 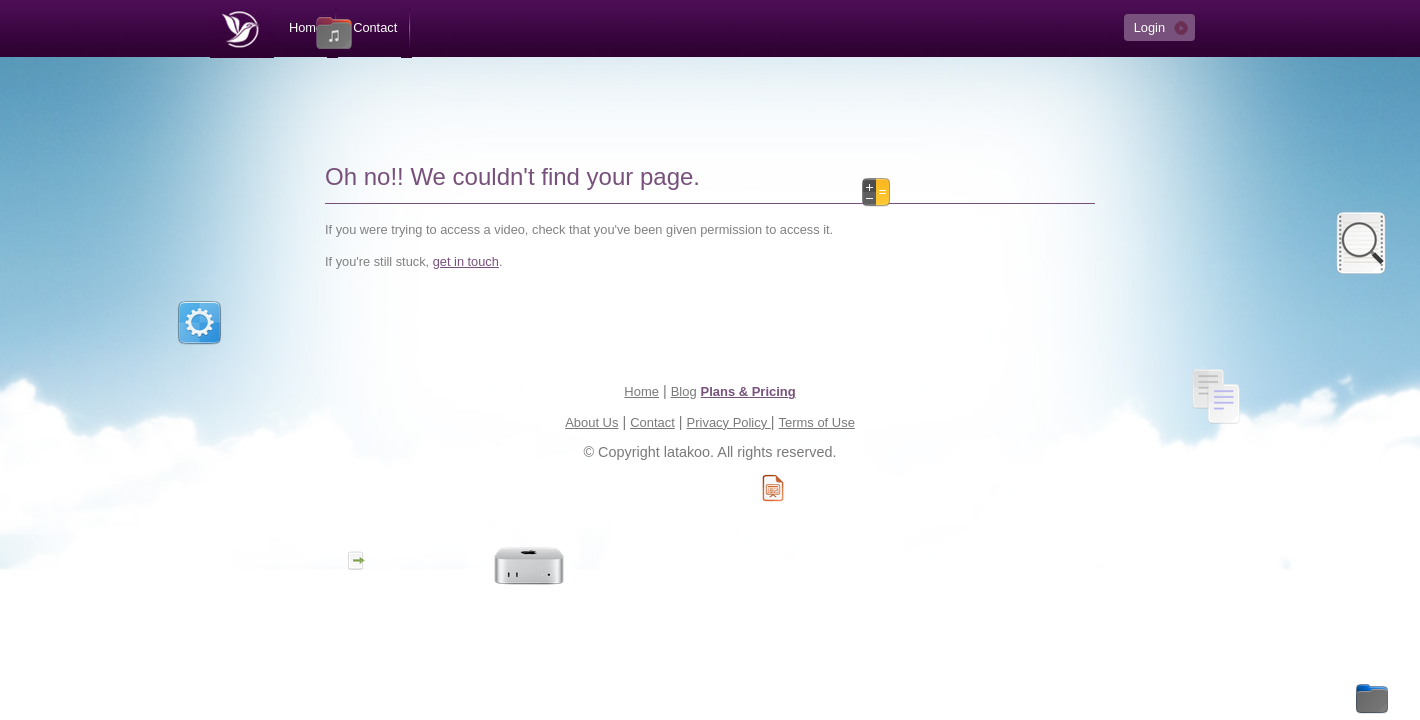 I want to click on open system log viewer, so click(x=1361, y=243).